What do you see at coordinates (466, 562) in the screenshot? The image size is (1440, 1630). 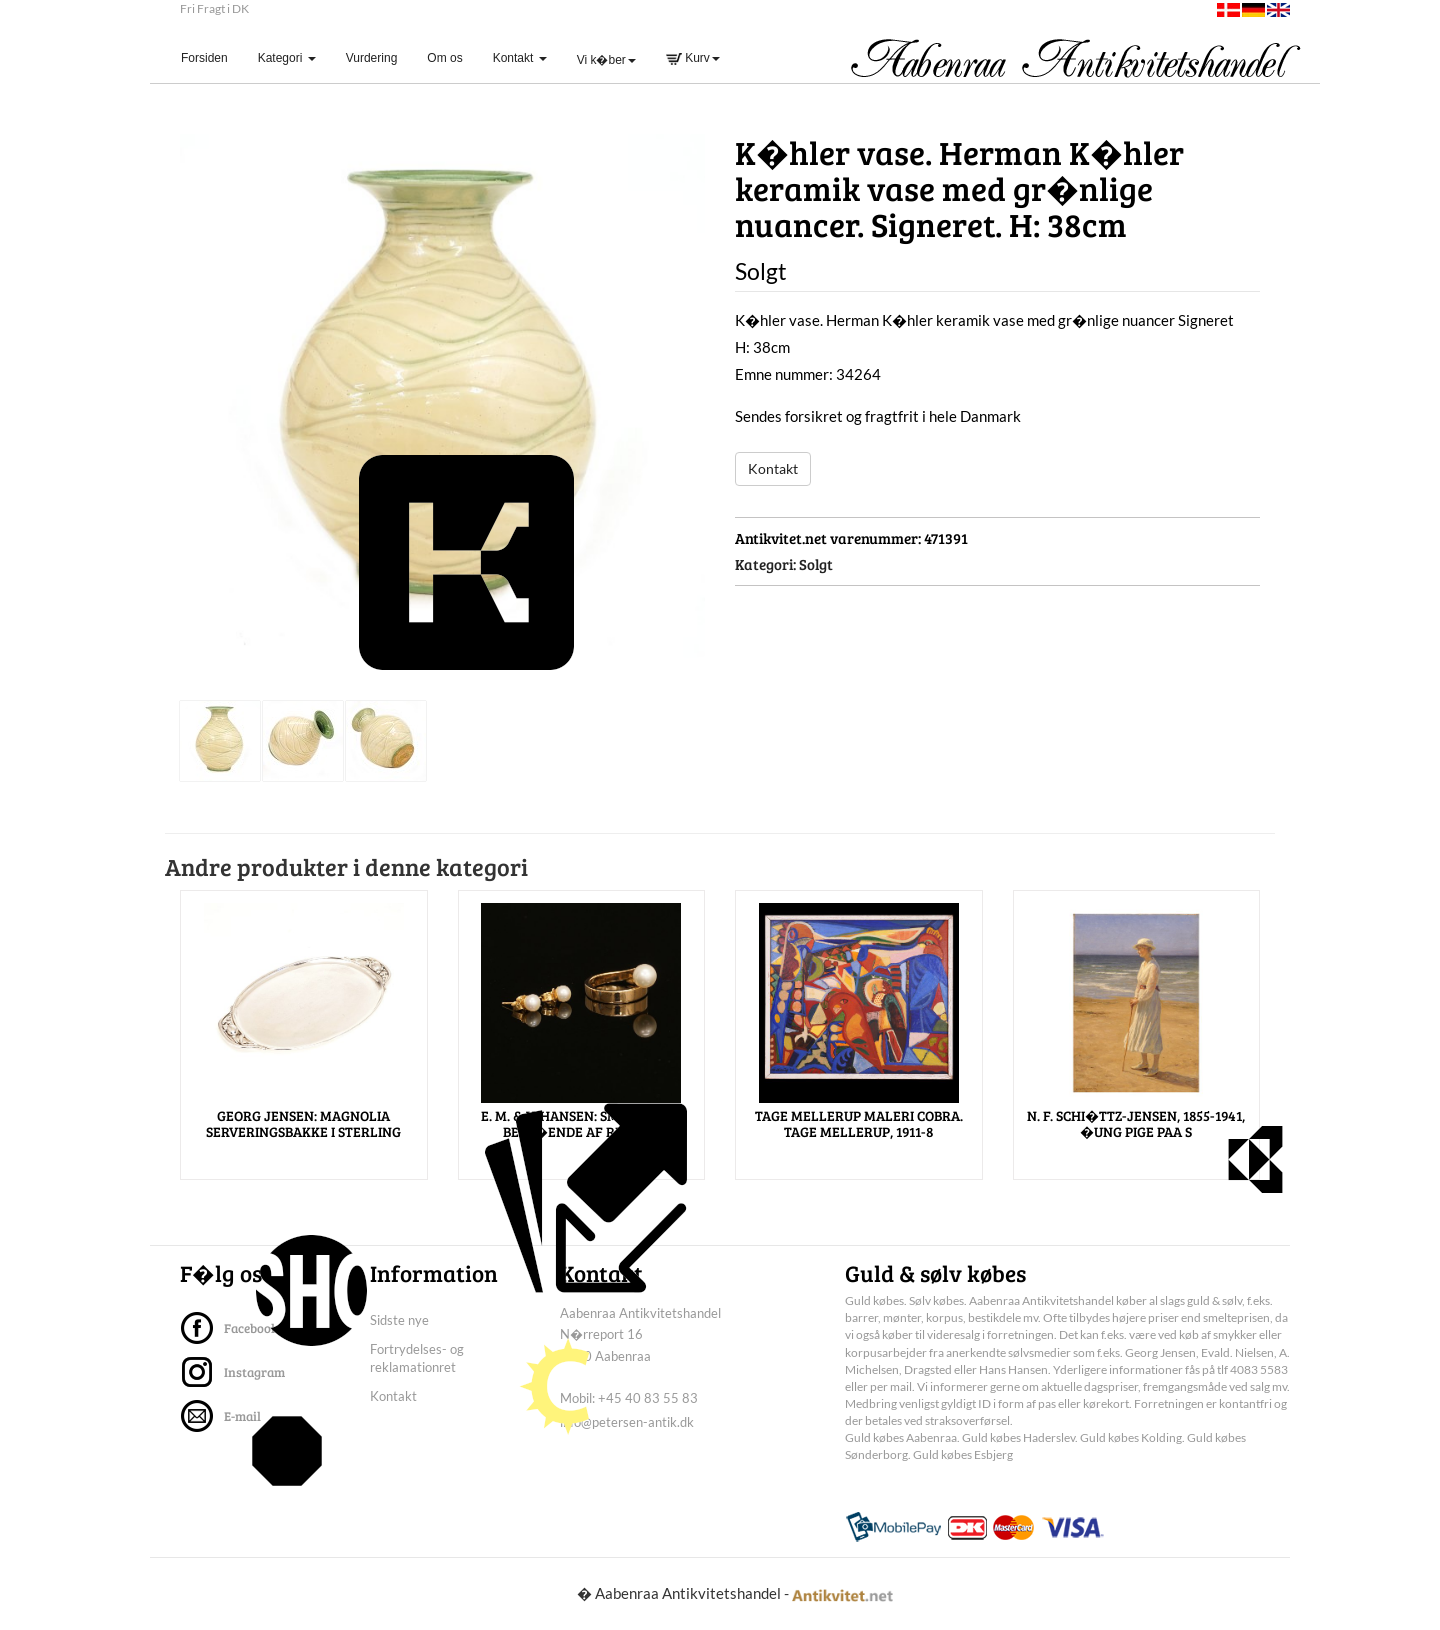 I see `visit kongregate gaming platform` at bounding box center [466, 562].